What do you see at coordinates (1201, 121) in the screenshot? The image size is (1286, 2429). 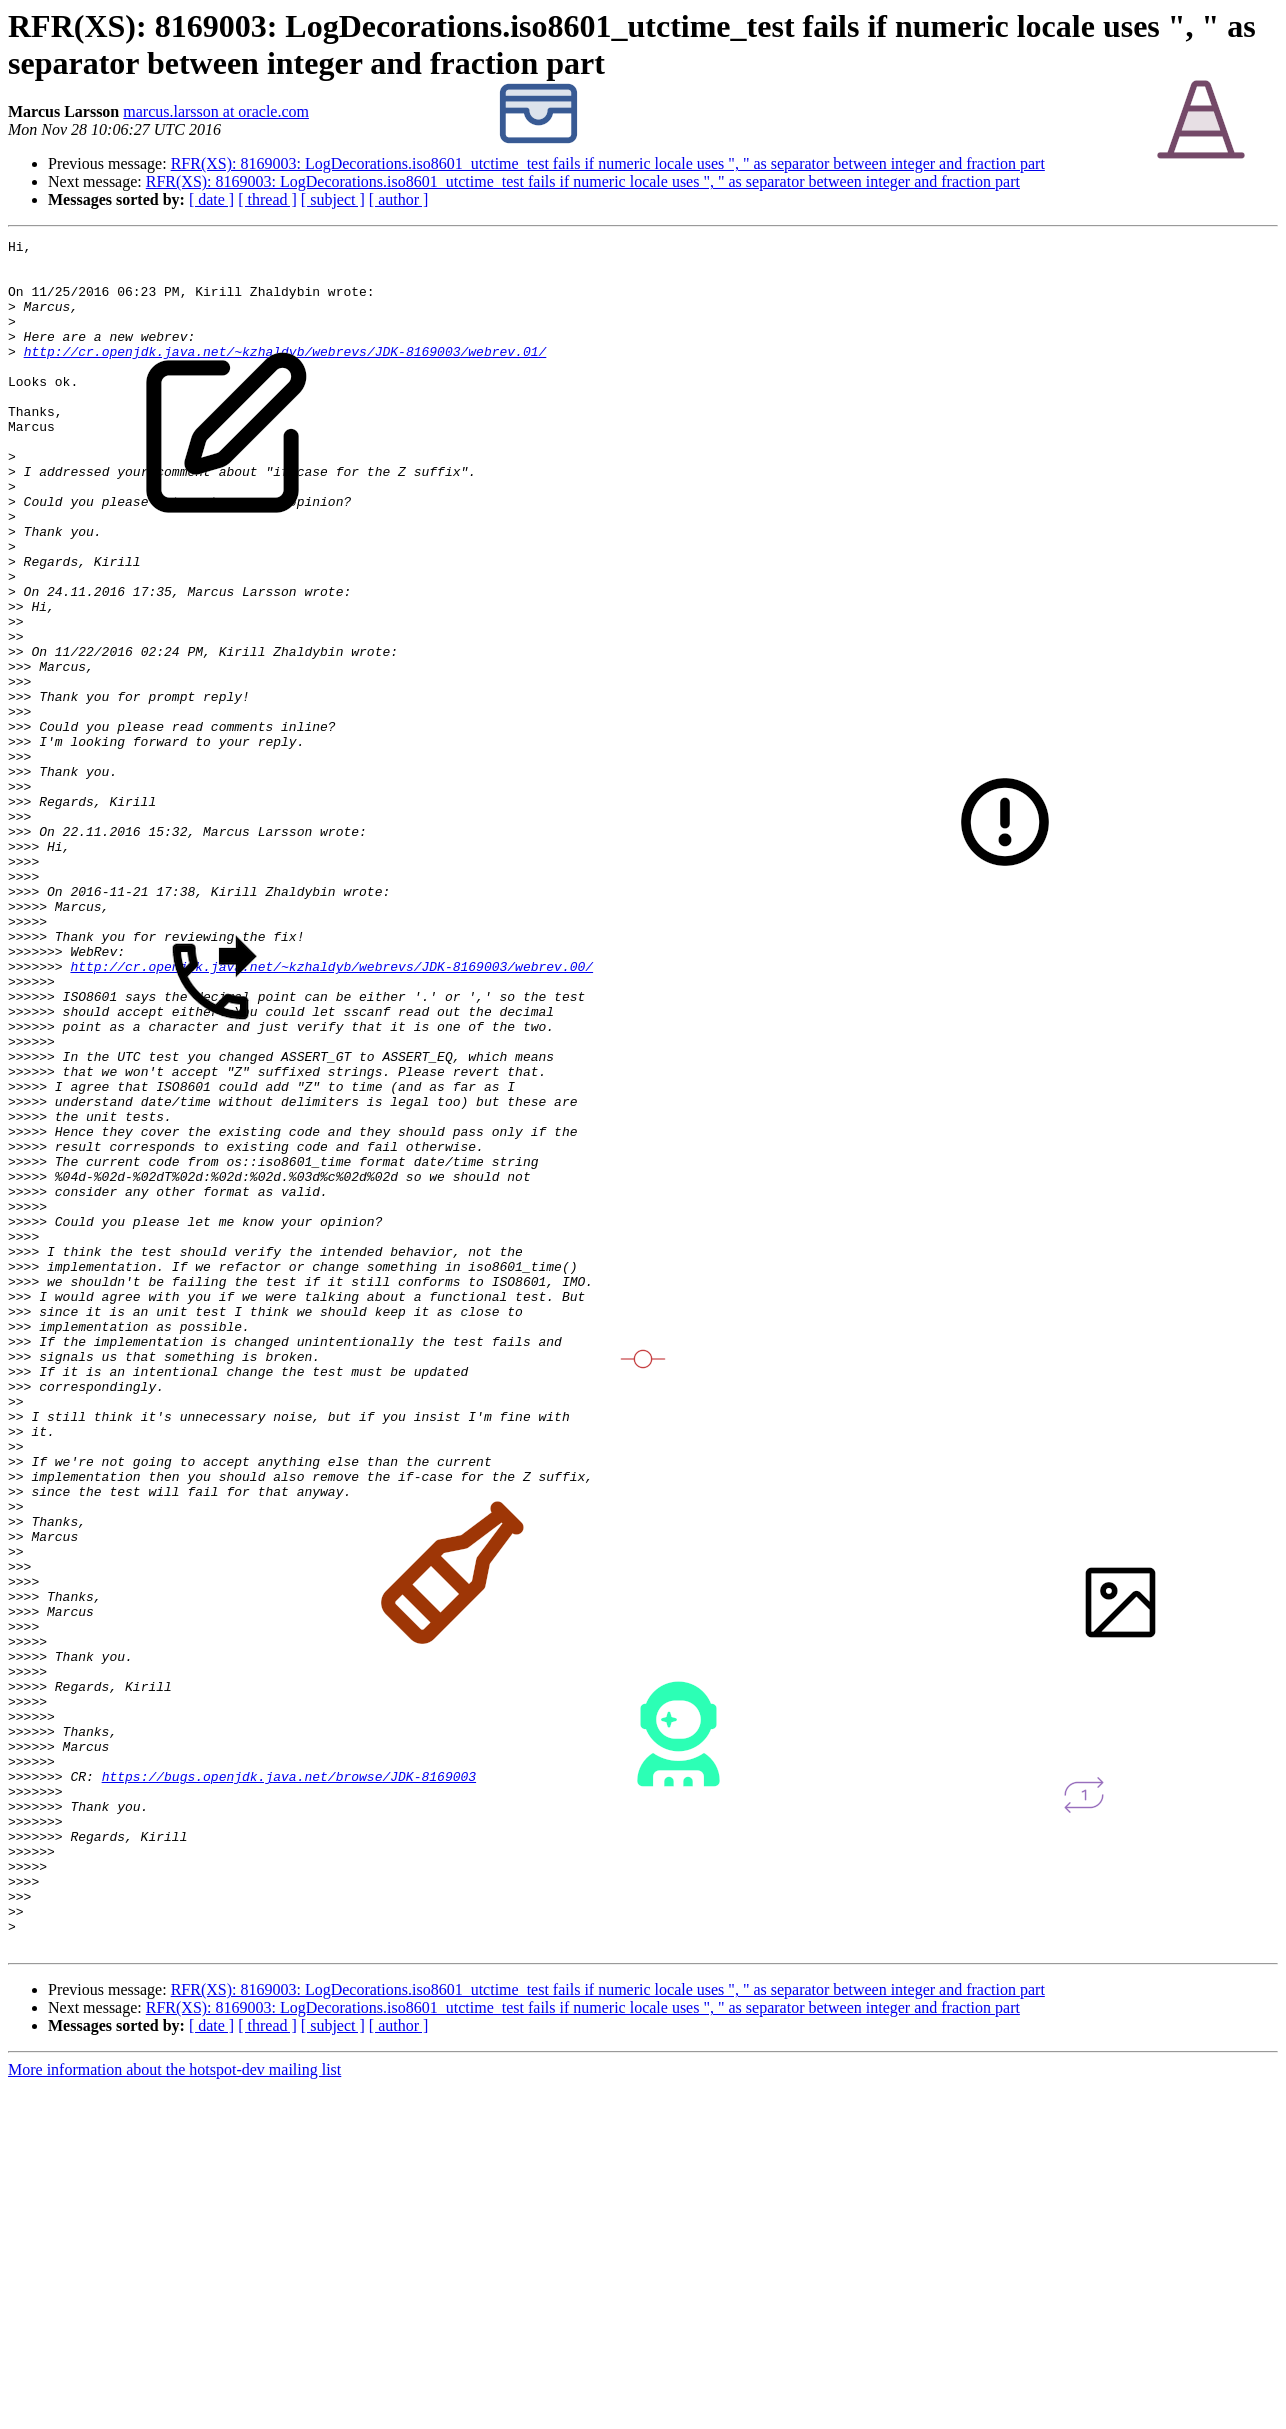 I see `indicates area under construction or maintenance` at bounding box center [1201, 121].